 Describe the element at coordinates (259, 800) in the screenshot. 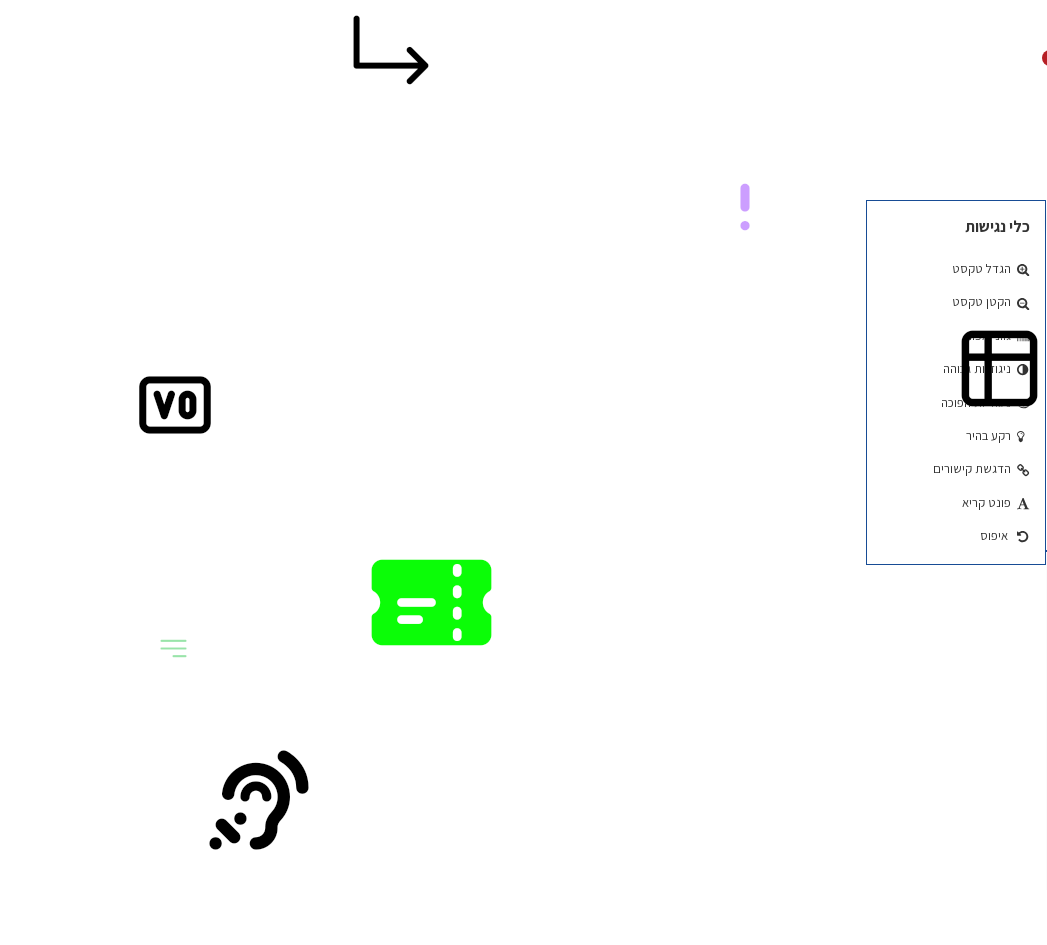

I see `enable accessibility audio features` at that location.